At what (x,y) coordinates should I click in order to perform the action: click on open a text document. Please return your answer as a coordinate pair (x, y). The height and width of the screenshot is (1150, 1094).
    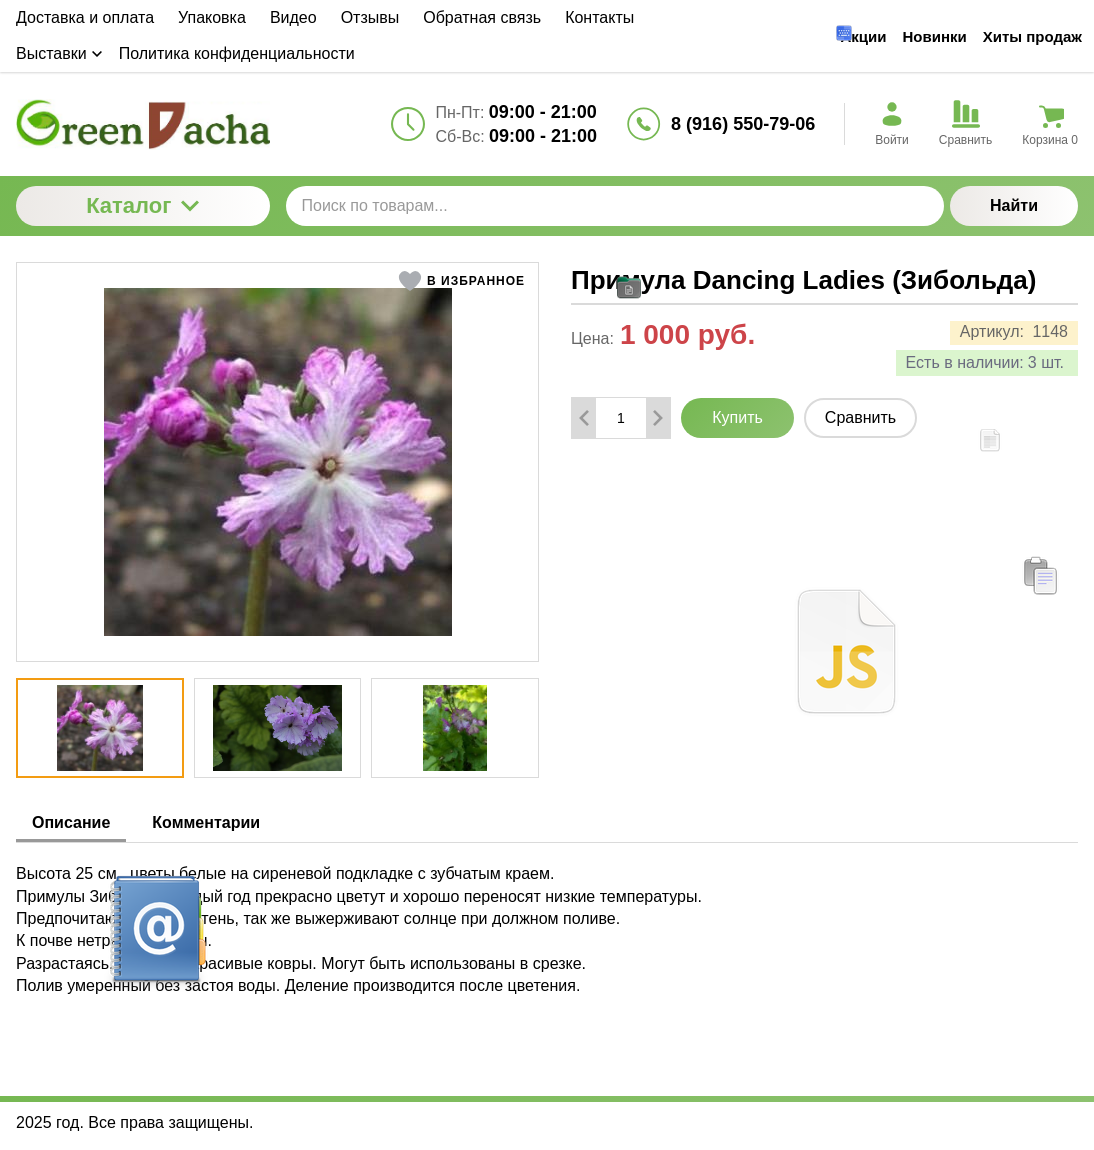
    Looking at the image, I should click on (990, 440).